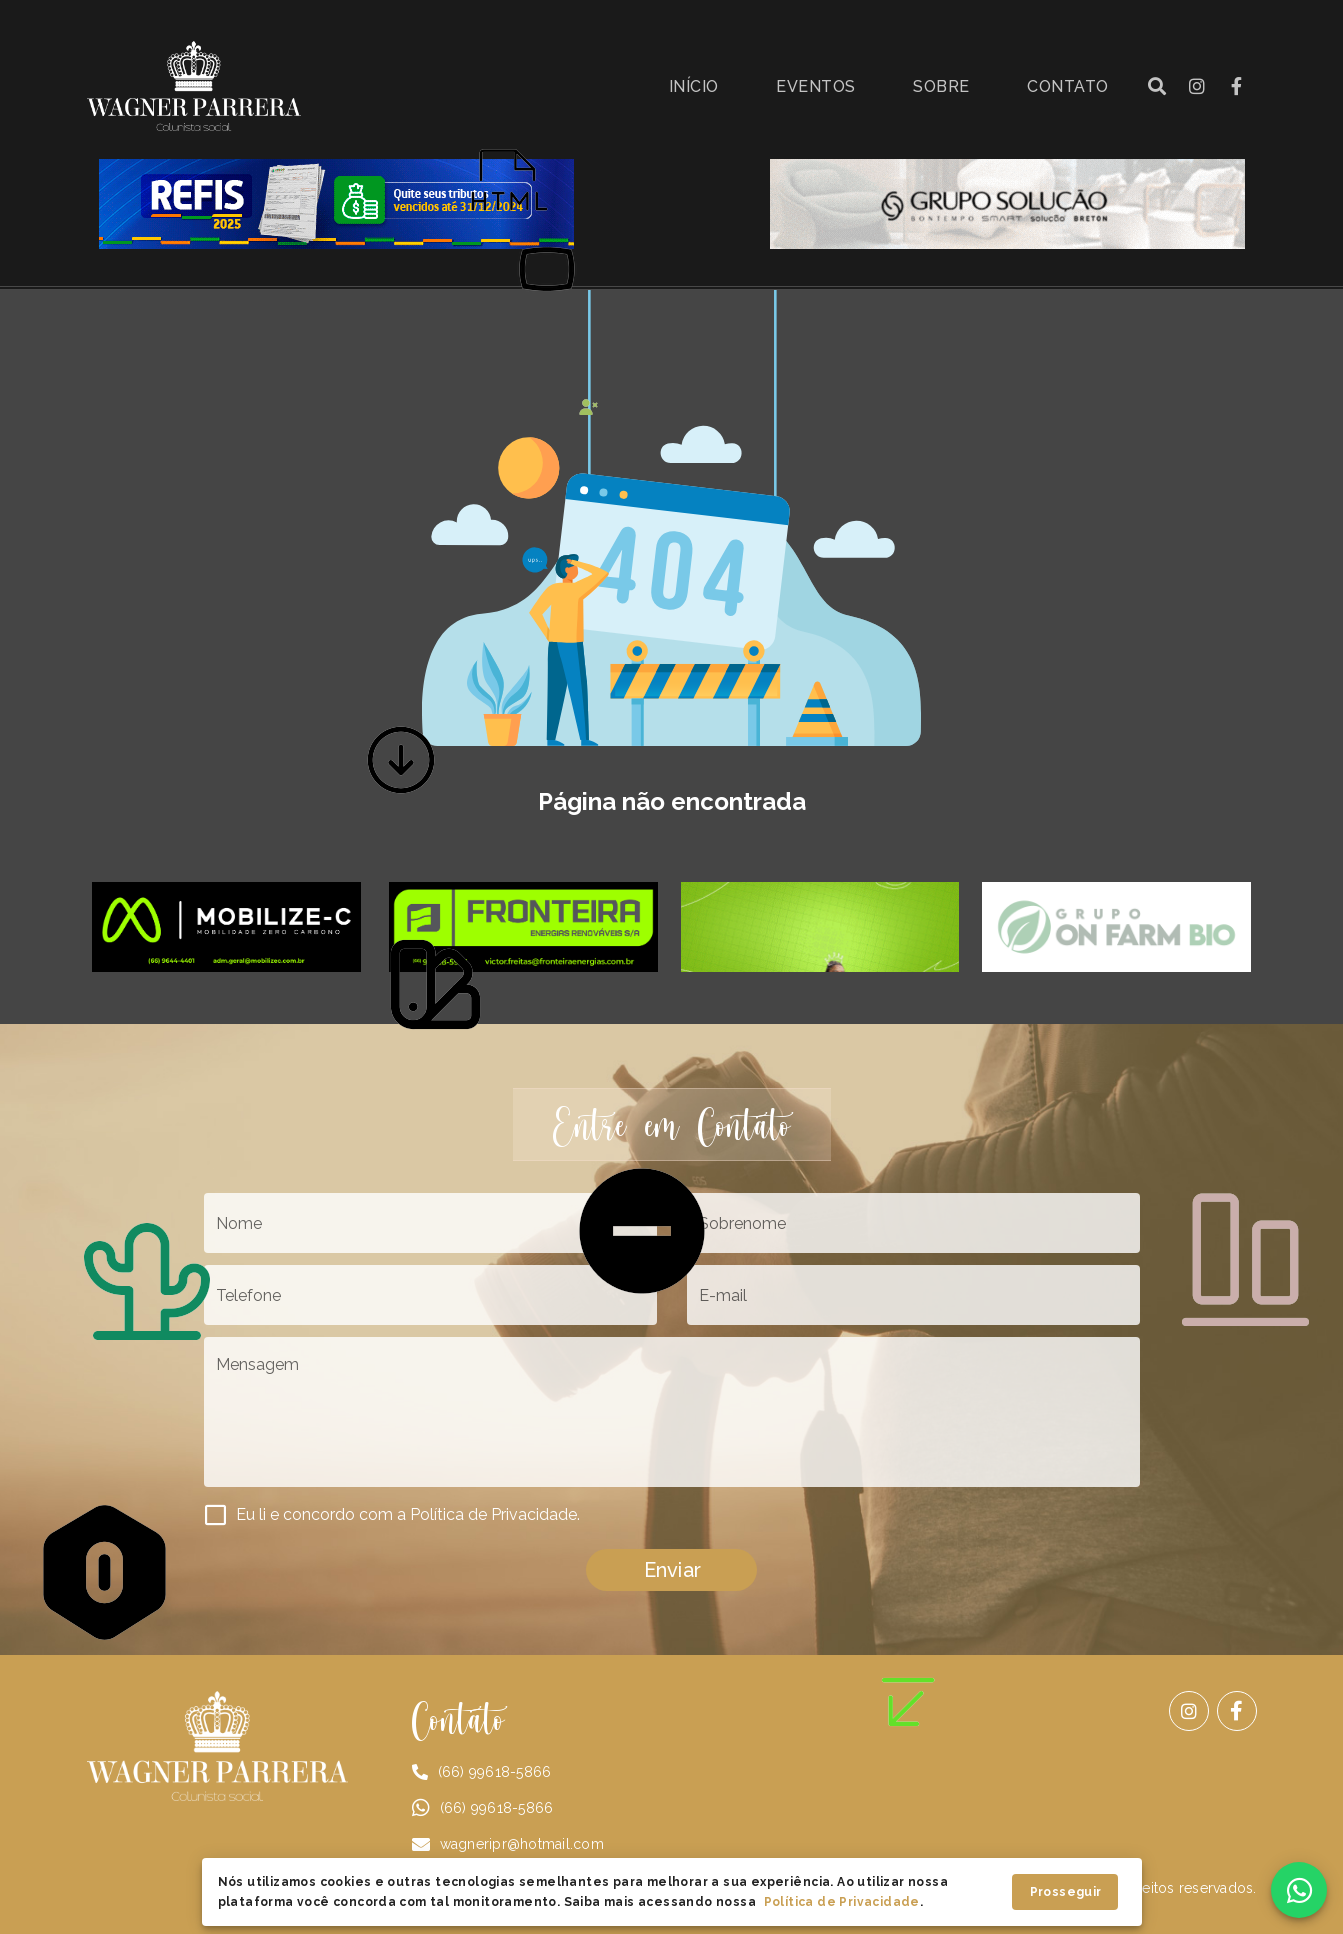 This screenshot has width=1343, height=1934. I want to click on indicates desert or arid climate theme, so click(147, 1286).